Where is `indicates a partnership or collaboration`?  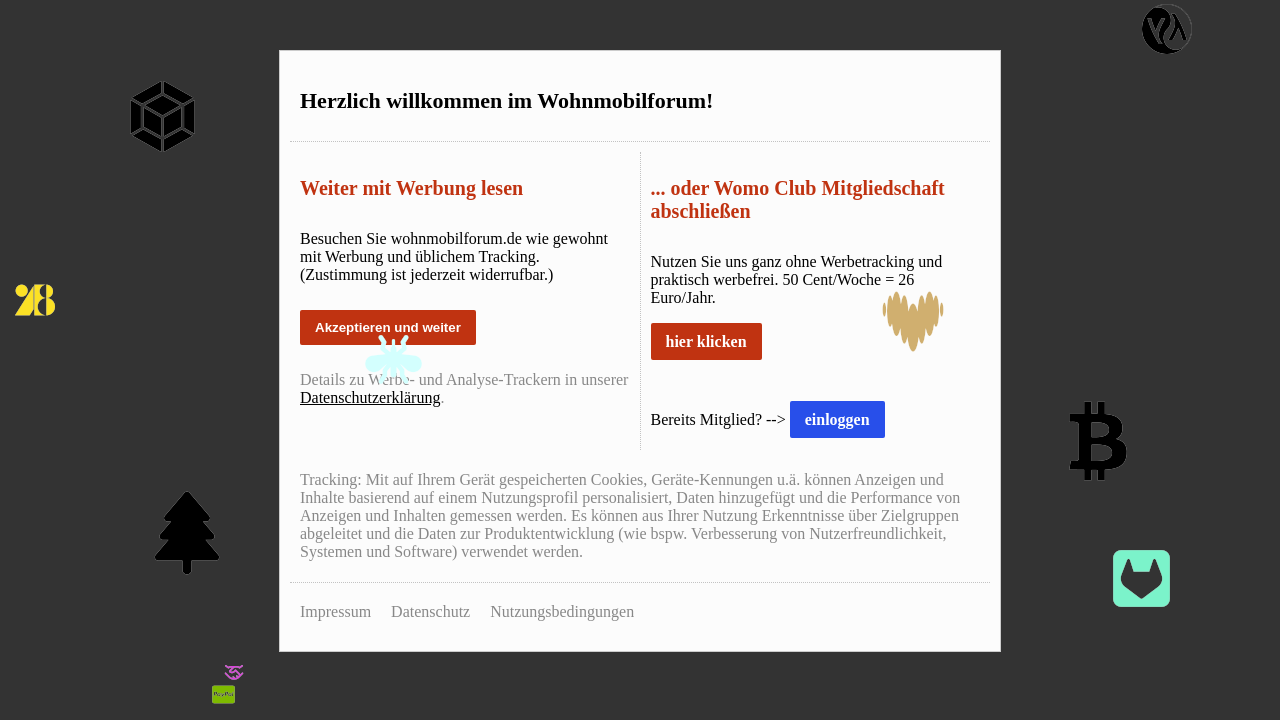 indicates a partnership or collaboration is located at coordinates (234, 672).